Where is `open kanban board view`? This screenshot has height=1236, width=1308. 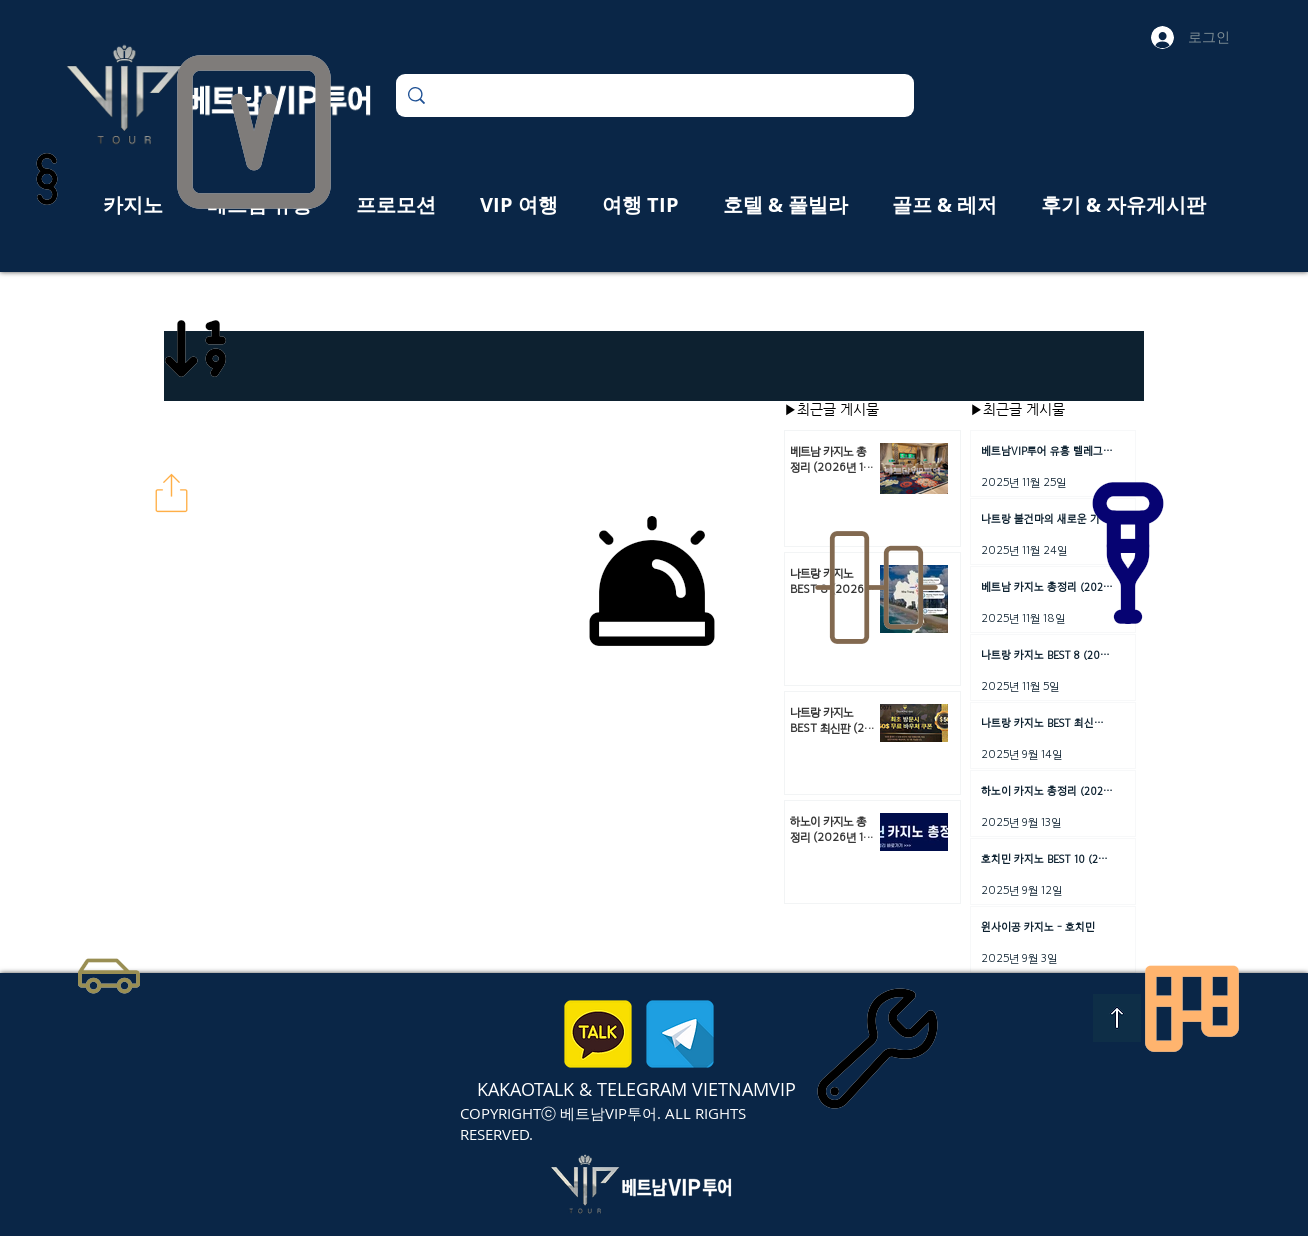
open kanban board view is located at coordinates (1192, 1005).